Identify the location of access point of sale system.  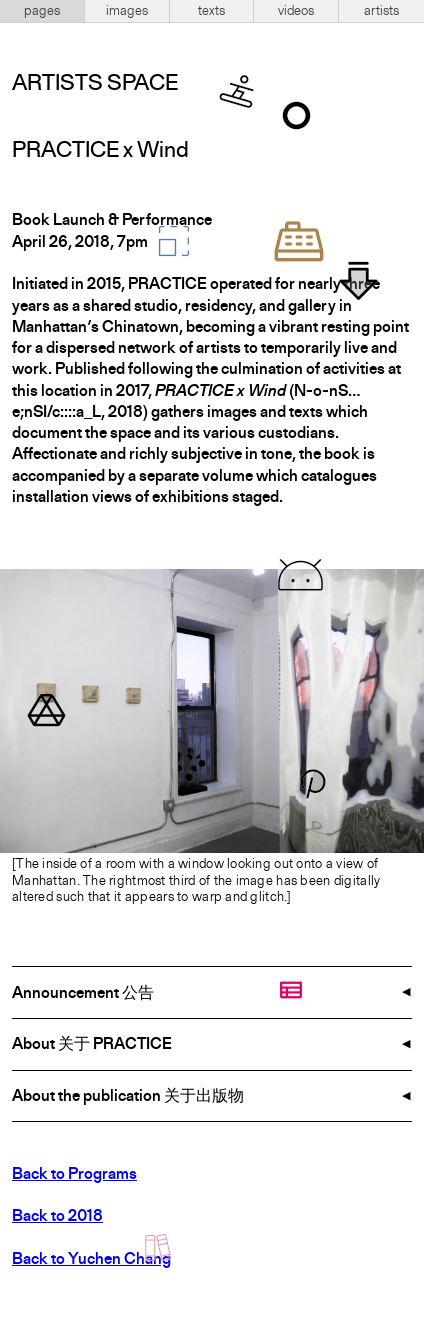
(299, 244).